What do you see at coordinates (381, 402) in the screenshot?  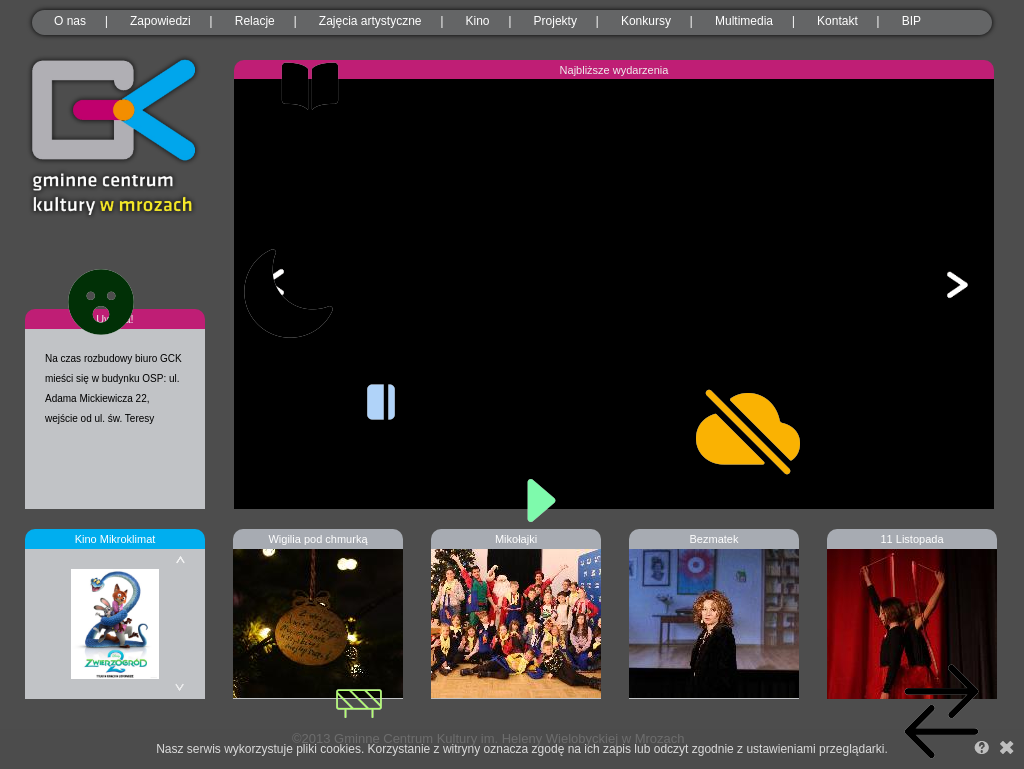 I see `open your journal or notebook` at bounding box center [381, 402].